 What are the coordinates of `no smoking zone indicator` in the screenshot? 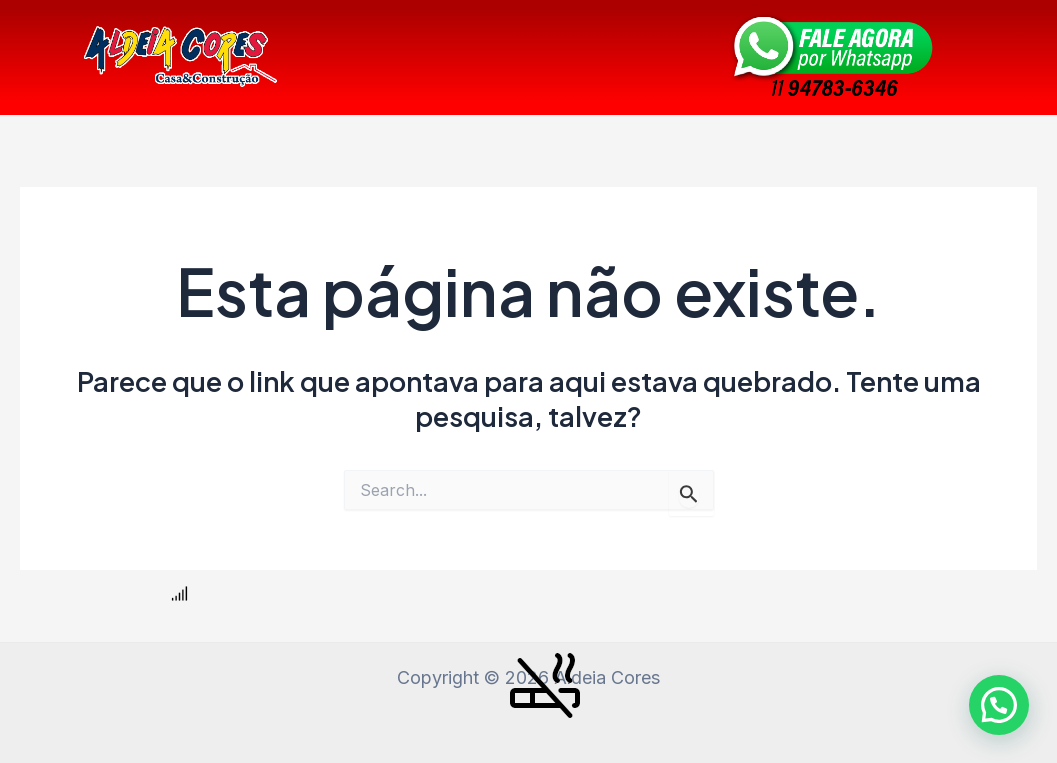 It's located at (545, 688).